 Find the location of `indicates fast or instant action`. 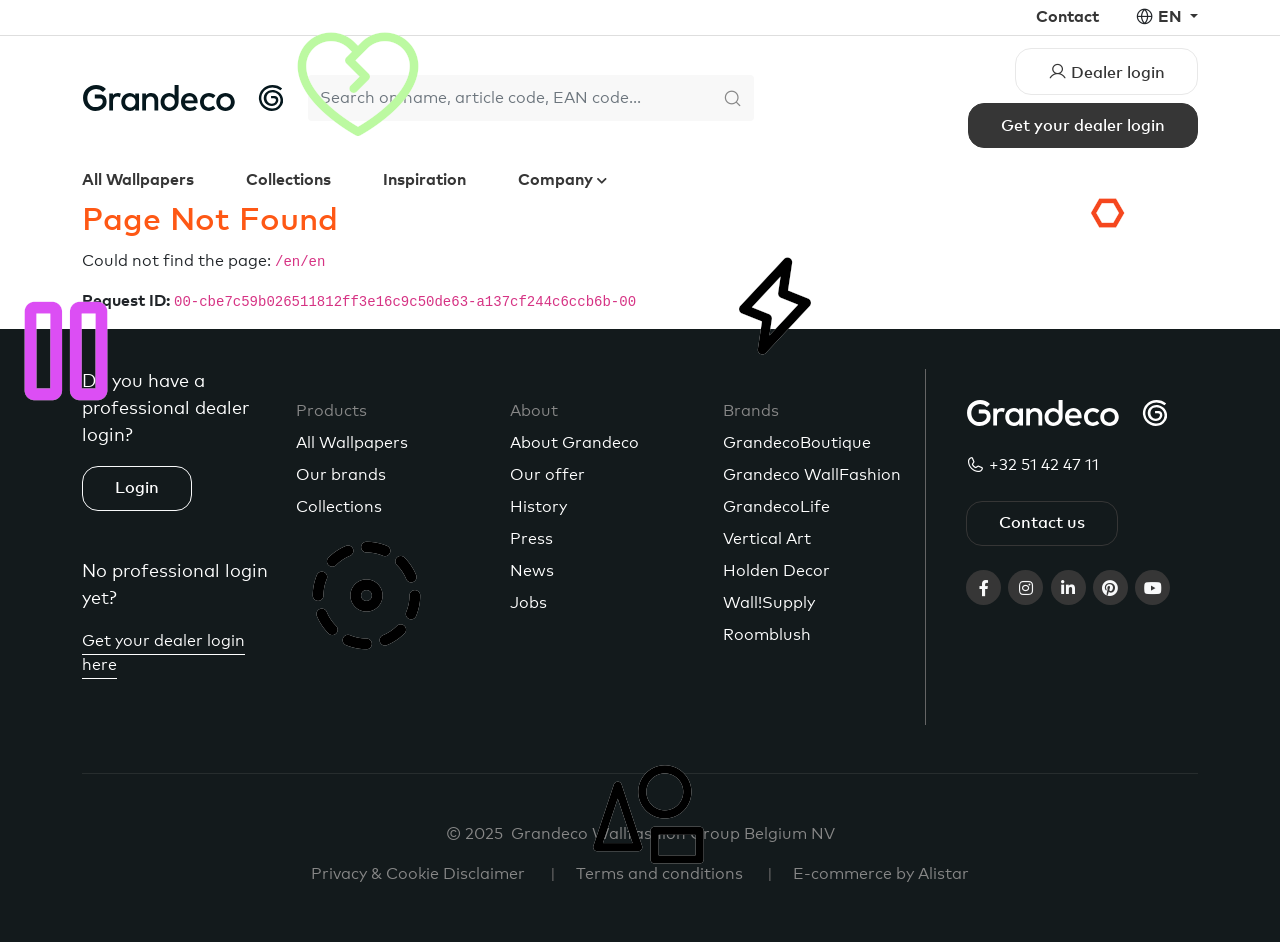

indicates fast or instant action is located at coordinates (775, 306).